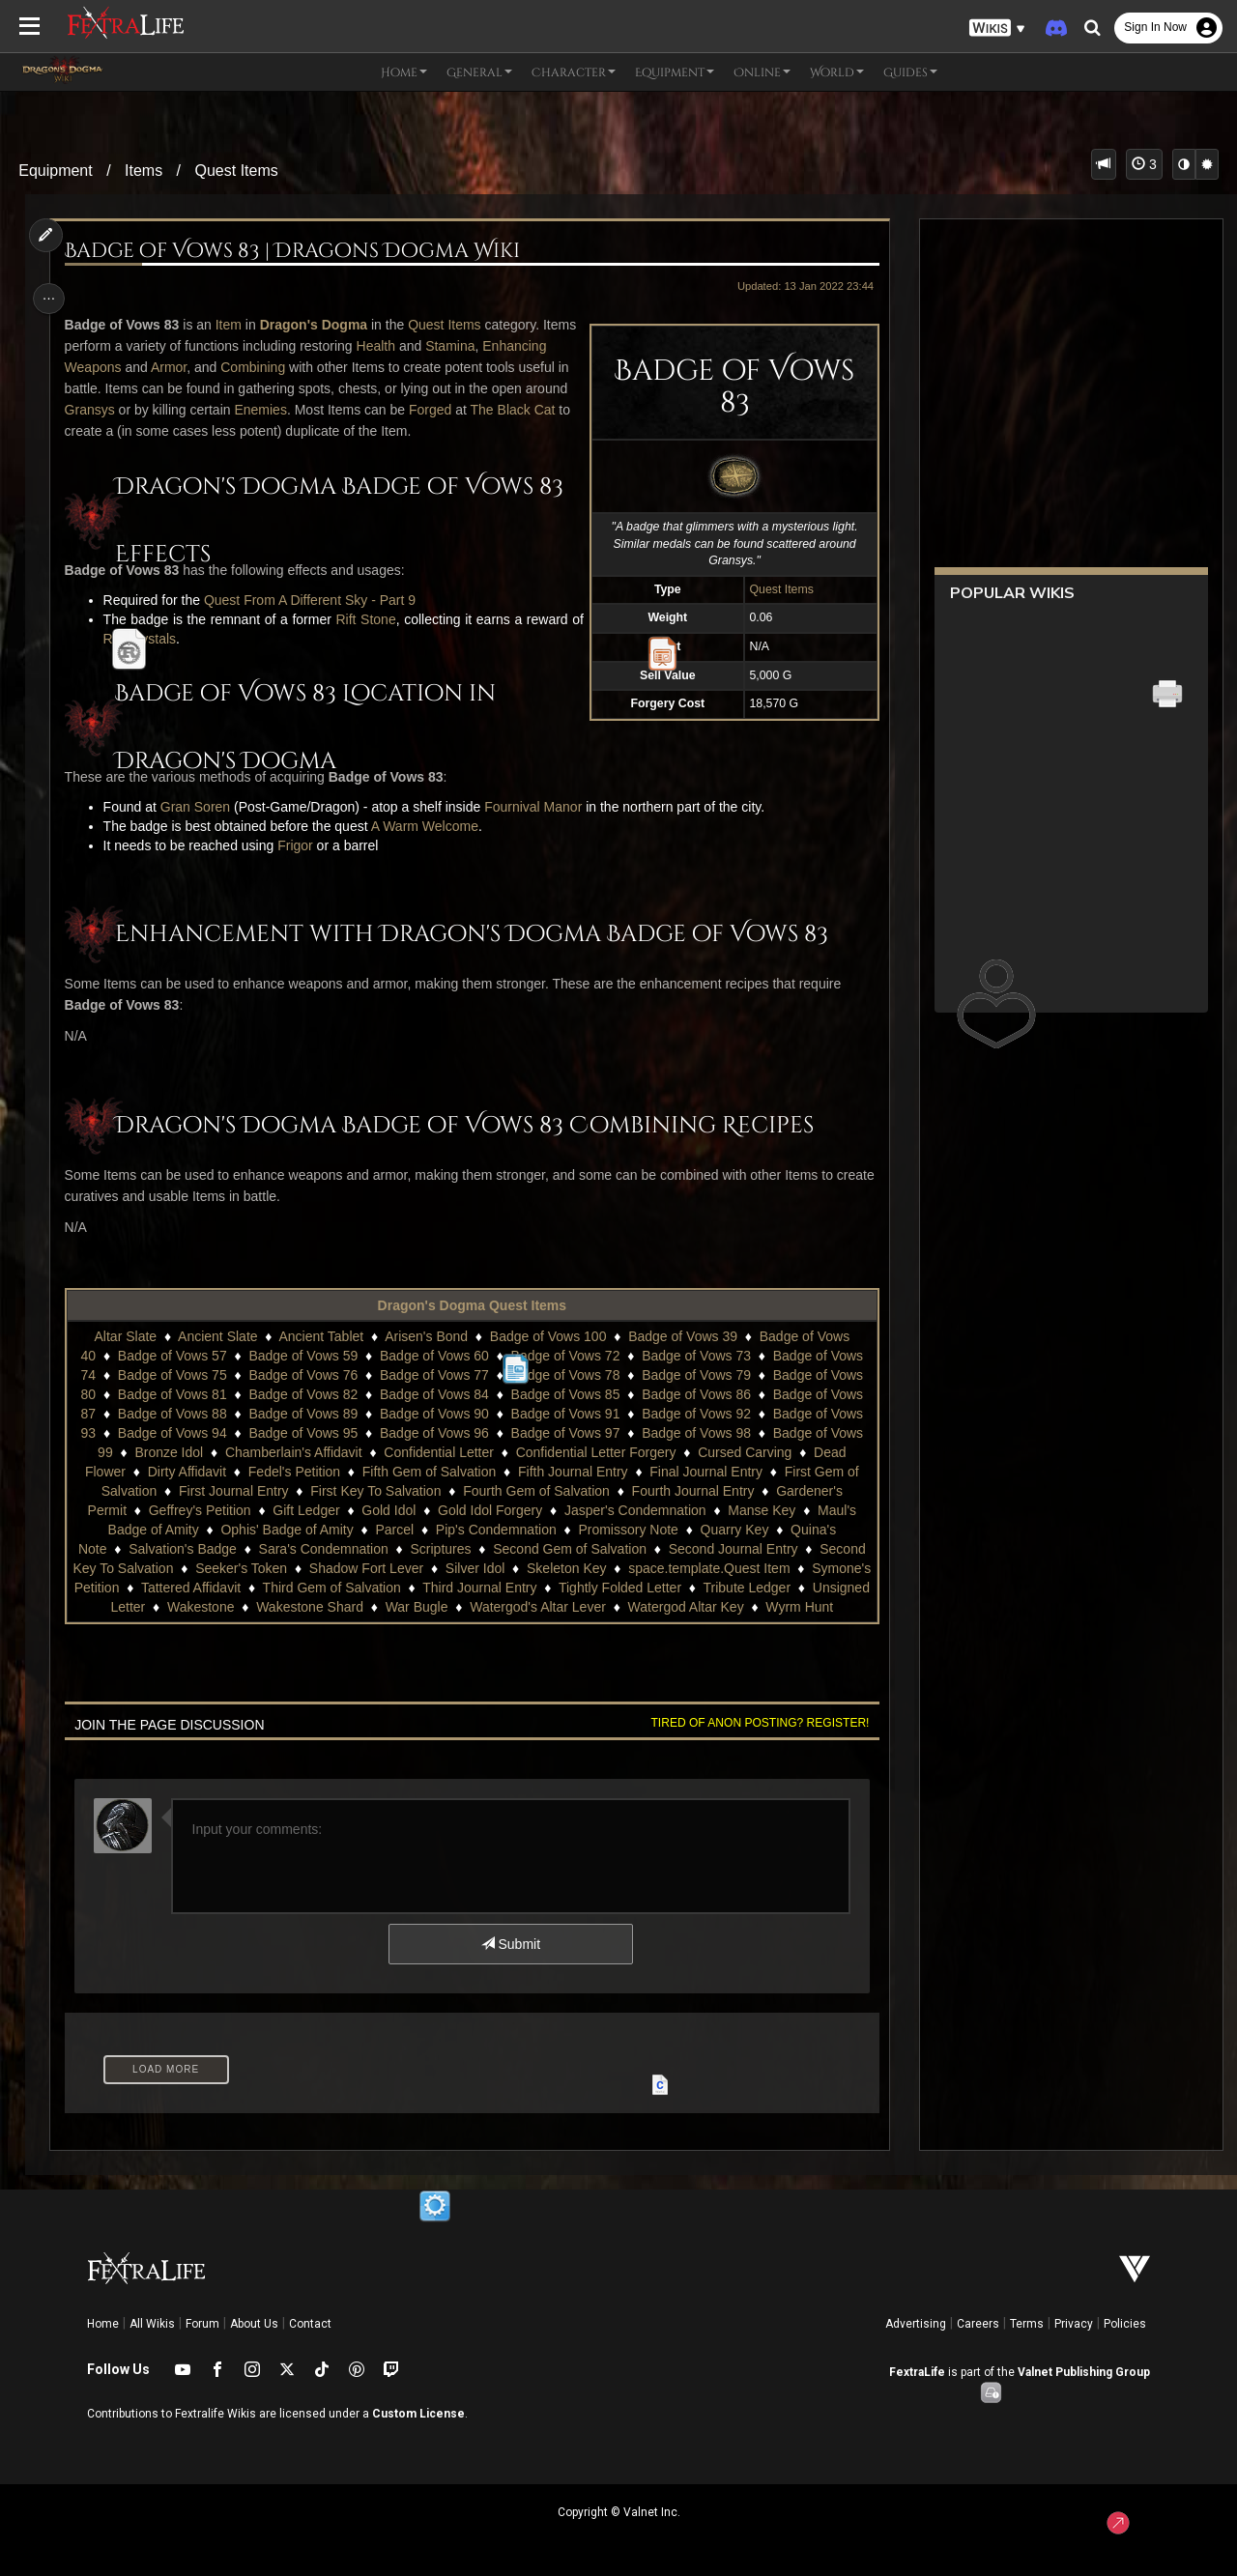 The image size is (1237, 2576). What do you see at coordinates (435, 2206) in the screenshot?
I see `access system runtime components` at bounding box center [435, 2206].